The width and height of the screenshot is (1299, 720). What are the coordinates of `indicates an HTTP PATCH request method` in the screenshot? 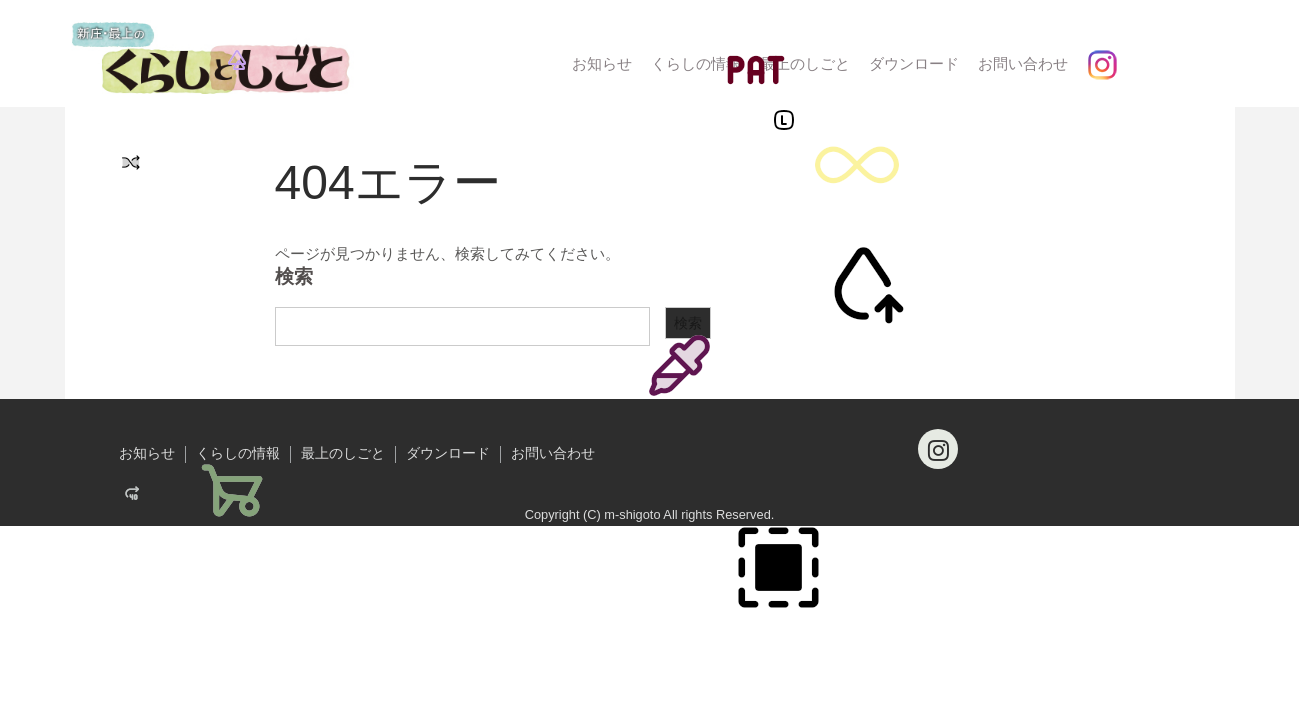 It's located at (756, 70).